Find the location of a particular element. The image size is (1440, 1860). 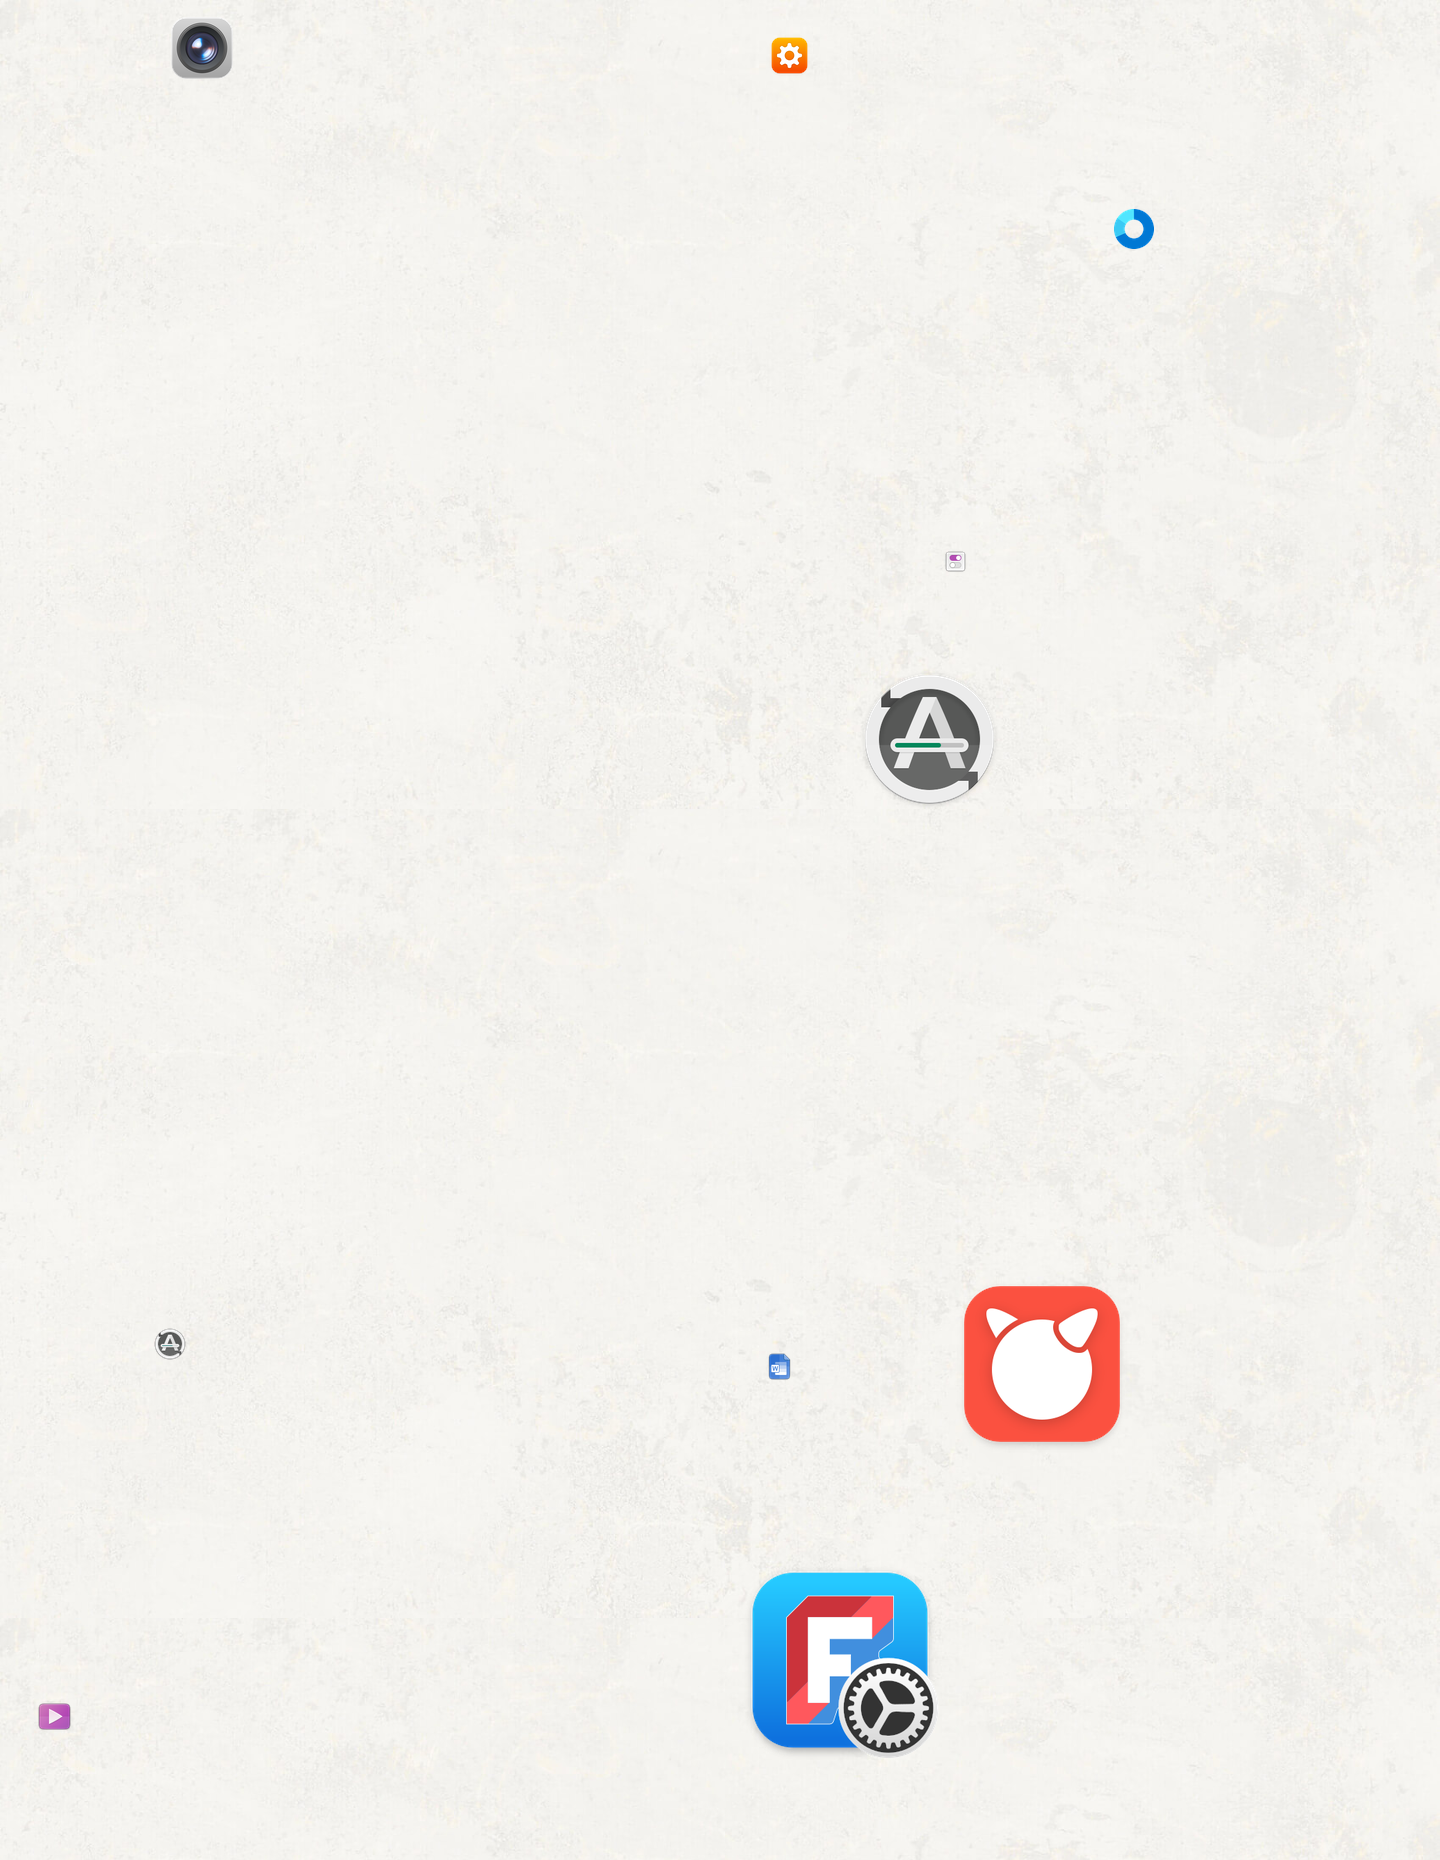

open system software update application is located at coordinates (929, 739).